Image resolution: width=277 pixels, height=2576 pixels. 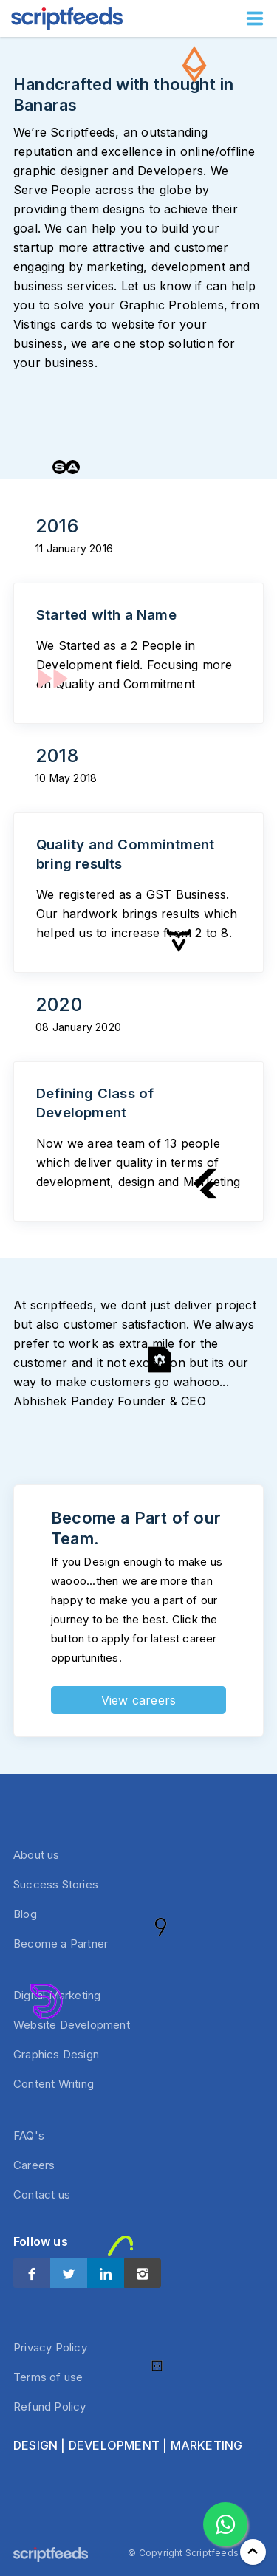 What do you see at coordinates (205, 1183) in the screenshot?
I see `flutter framework logo` at bounding box center [205, 1183].